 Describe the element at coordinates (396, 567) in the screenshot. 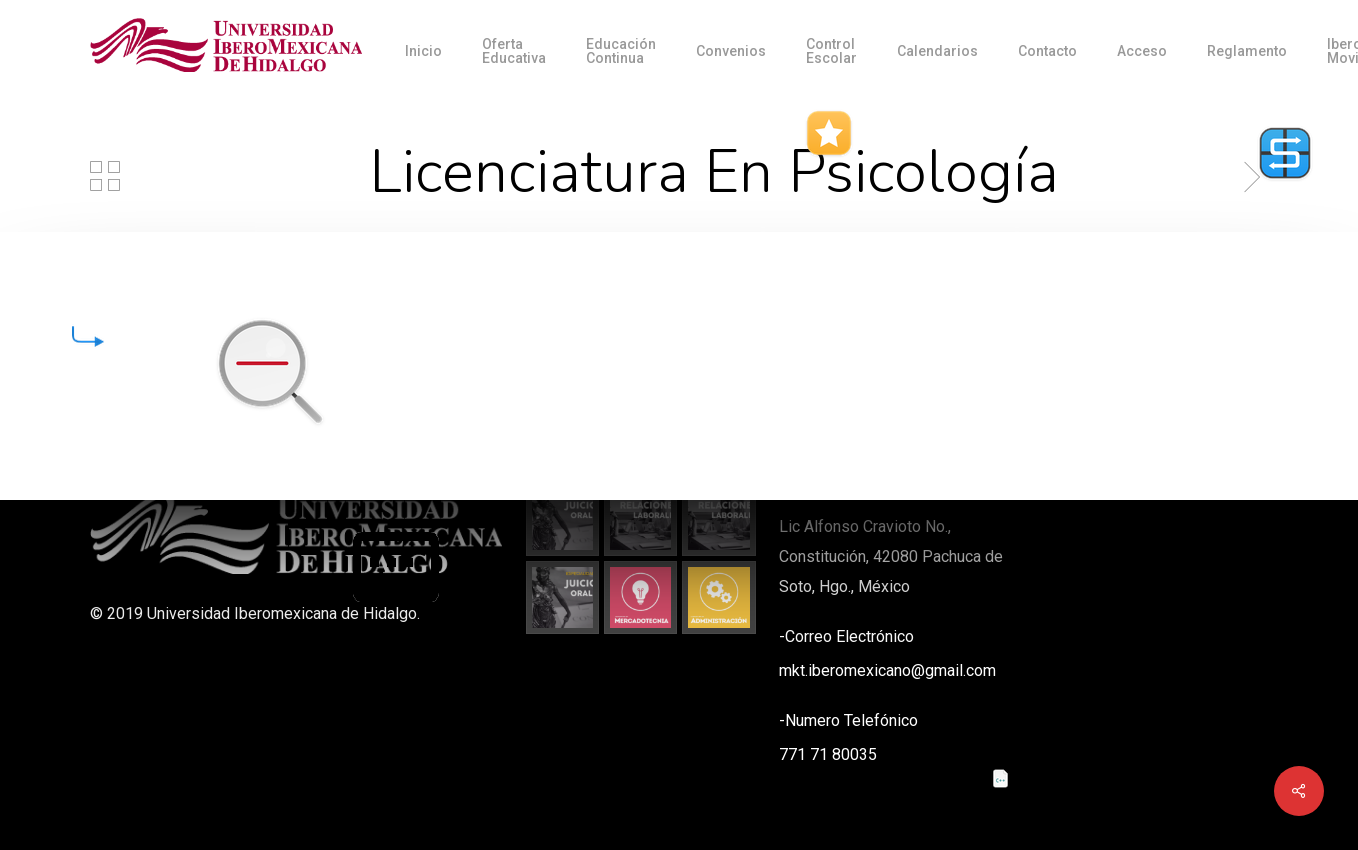

I see `adjust image aspect ratio settings` at that location.